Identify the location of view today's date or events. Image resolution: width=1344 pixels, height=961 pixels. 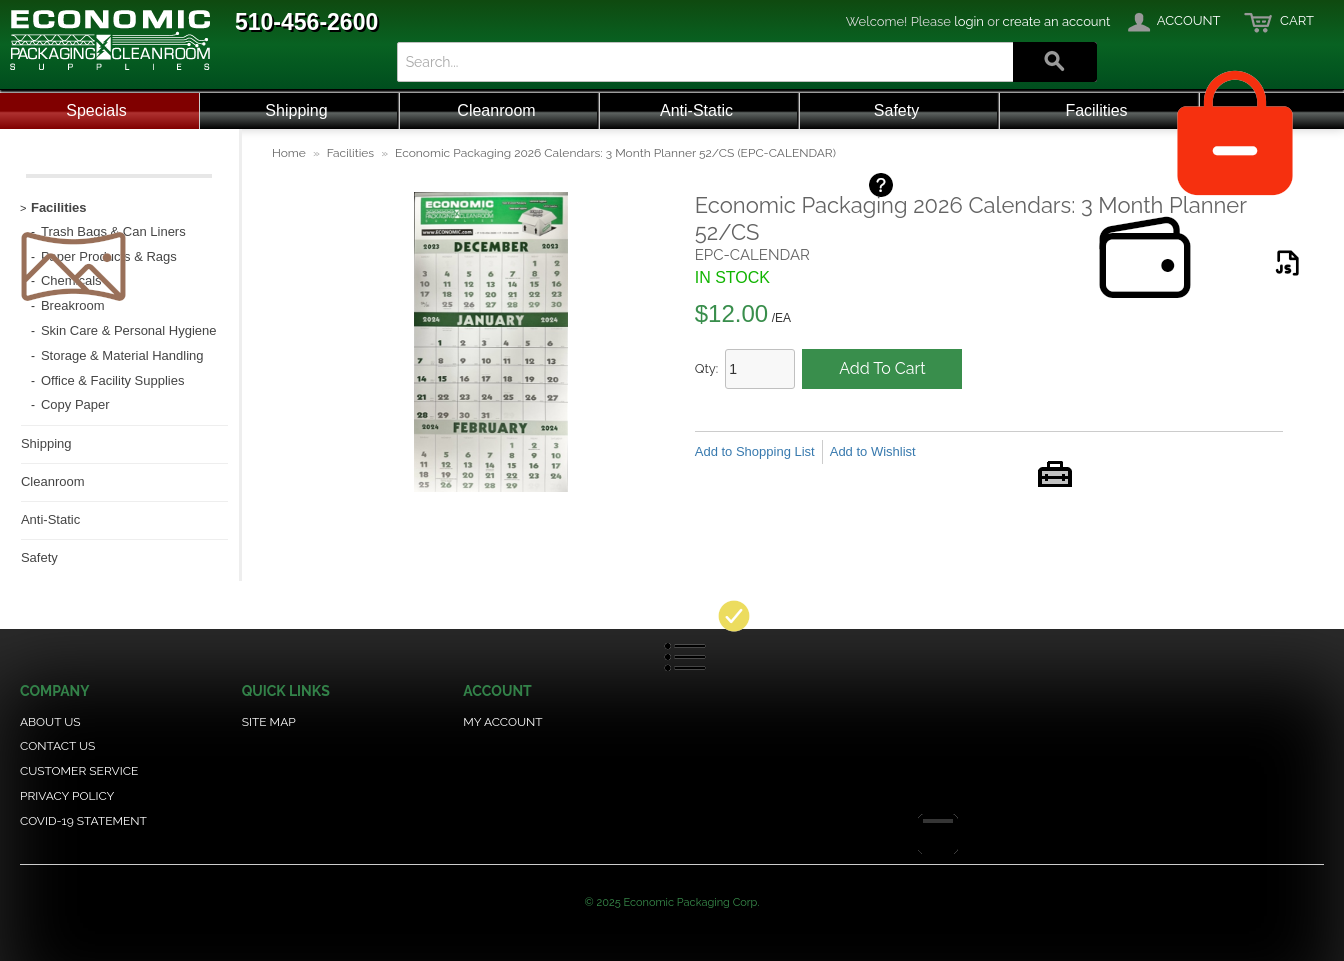
(938, 834).